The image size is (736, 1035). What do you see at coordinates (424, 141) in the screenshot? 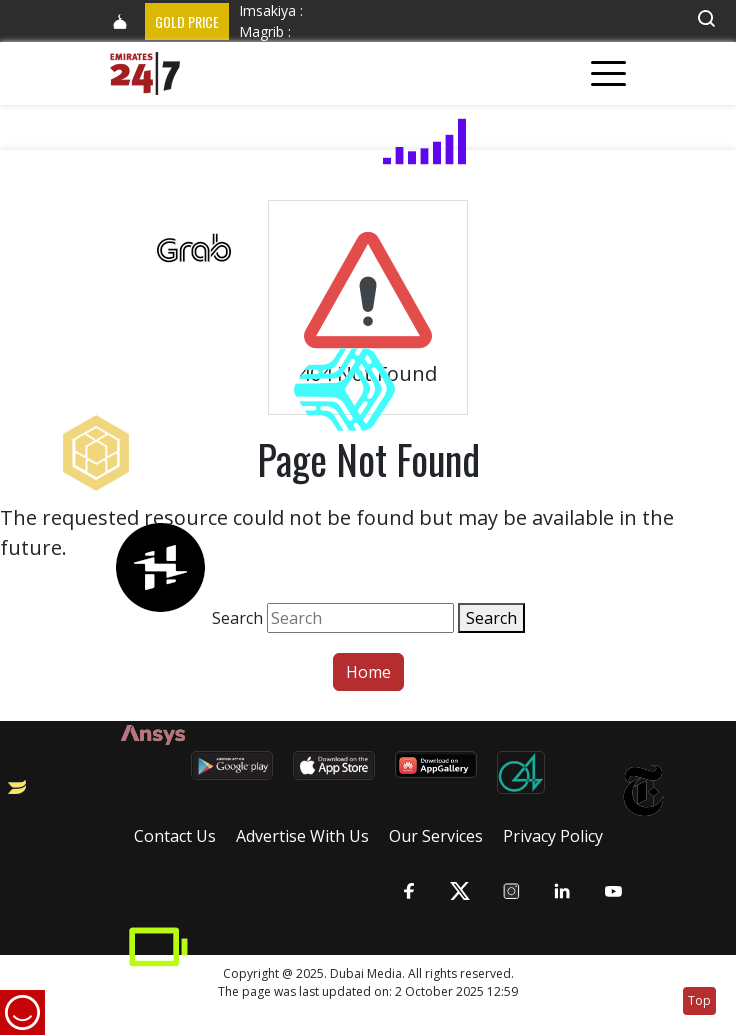
I see `view Social Blade analytics` at bounding box center [424, 141].